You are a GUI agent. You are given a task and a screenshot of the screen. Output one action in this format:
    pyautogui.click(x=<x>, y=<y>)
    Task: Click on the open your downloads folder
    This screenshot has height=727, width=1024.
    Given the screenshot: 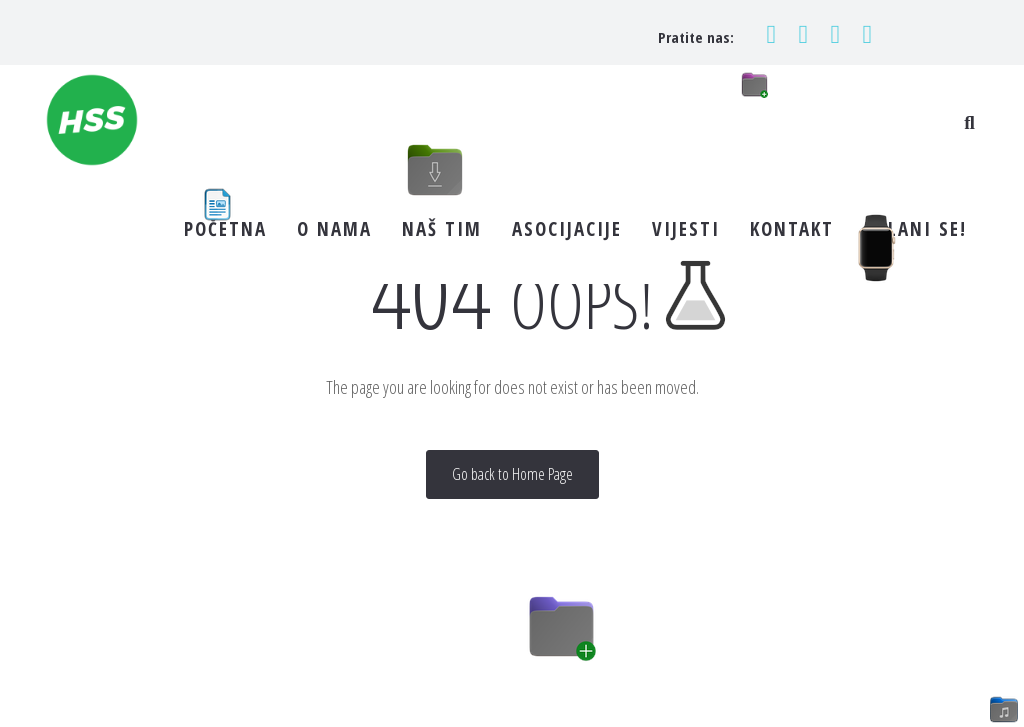 What is the action you would take?
    pyautogui.click(x=435, y=170)
    